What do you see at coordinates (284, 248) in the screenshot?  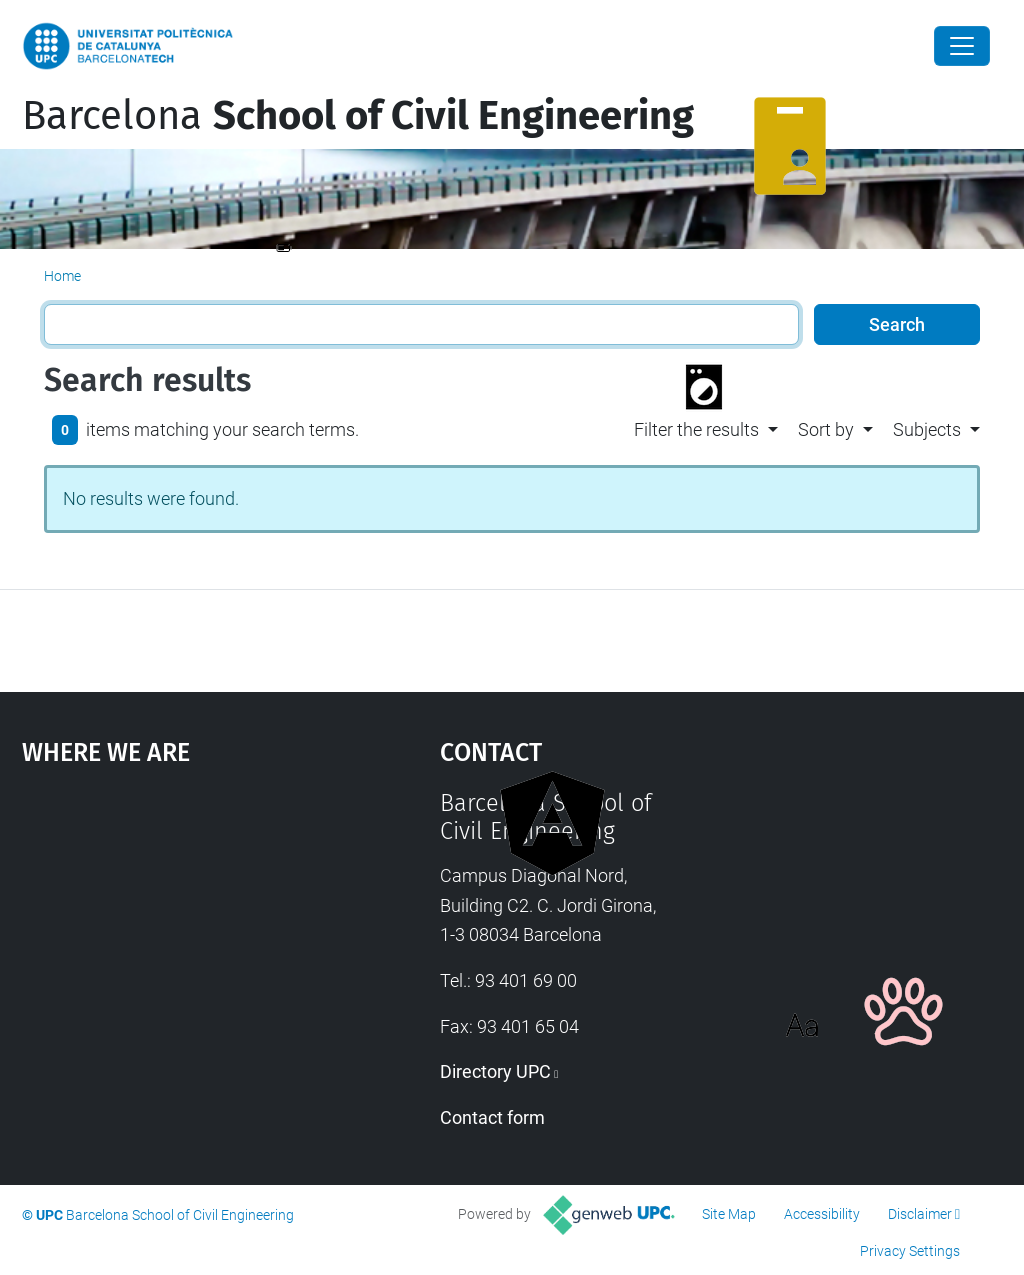 I see `indicates battery at 50% charge level` at bounding box center [284, 248].